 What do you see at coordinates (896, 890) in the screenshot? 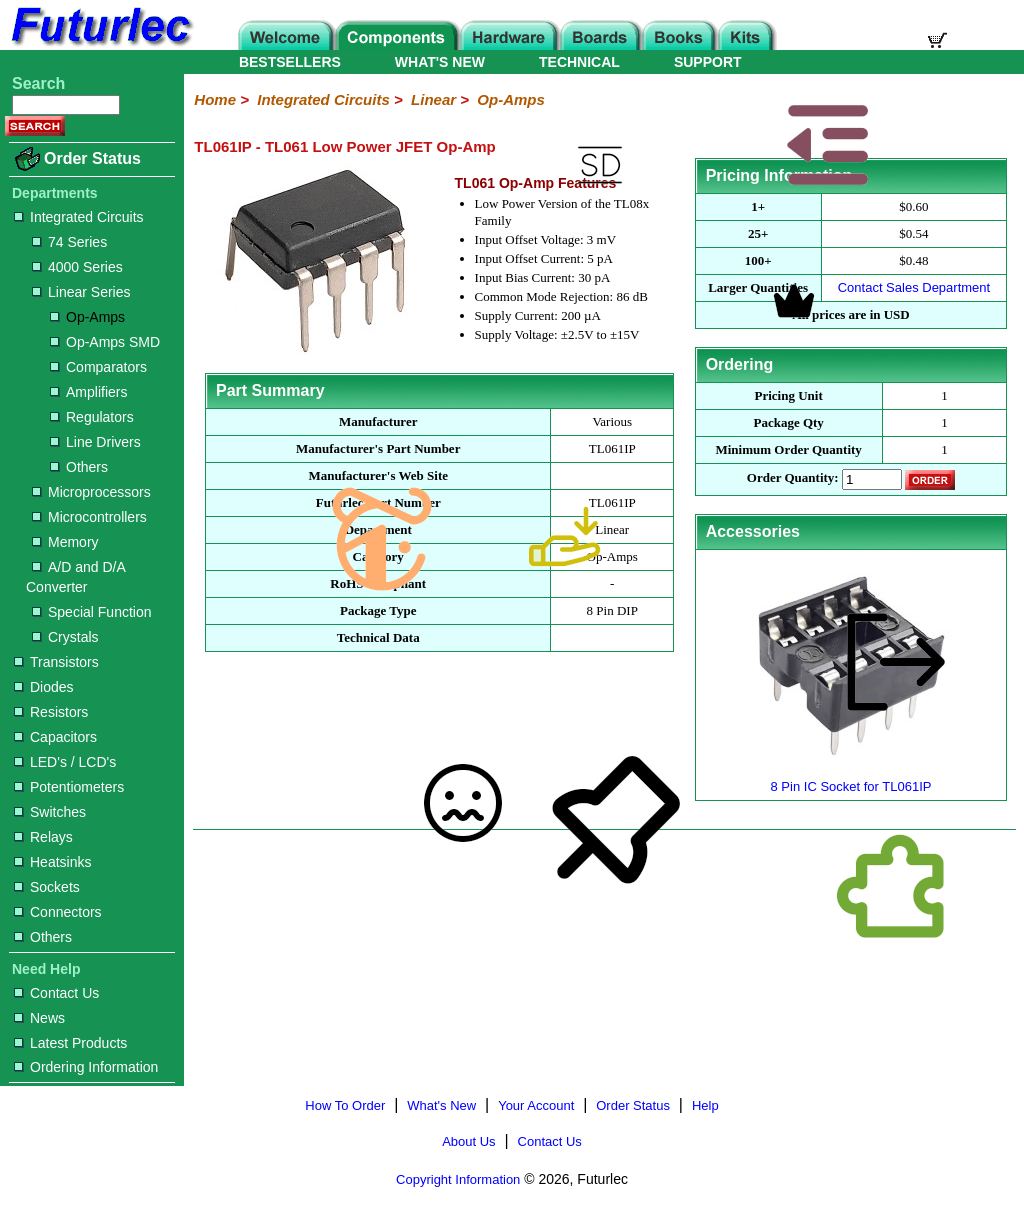
I see `access plugins or extensions` at bounding box center [896, 890].